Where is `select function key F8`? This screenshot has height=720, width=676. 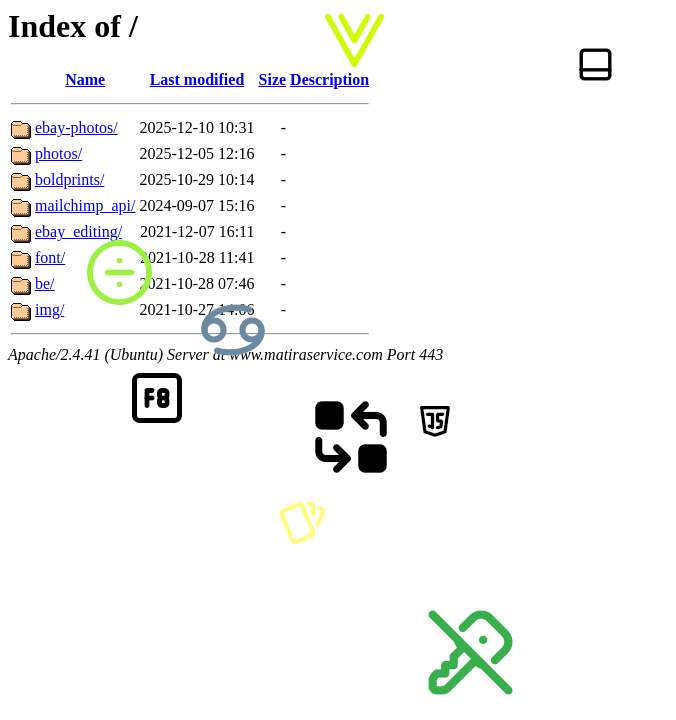
select function key F8 is located at coordinates (157, 398).